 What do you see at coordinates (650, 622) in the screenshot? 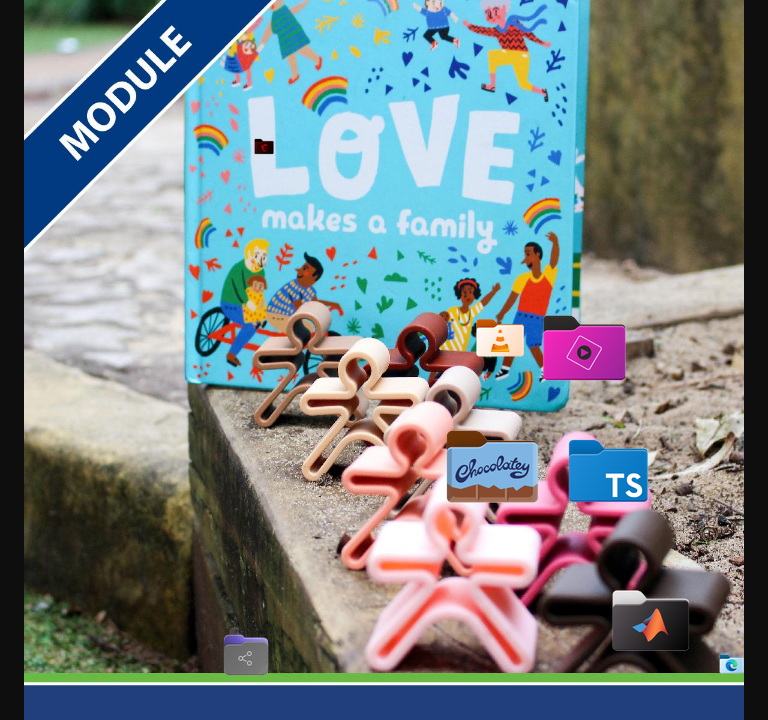
I see `open matlab project files folder` at bounding box center [650, 622].